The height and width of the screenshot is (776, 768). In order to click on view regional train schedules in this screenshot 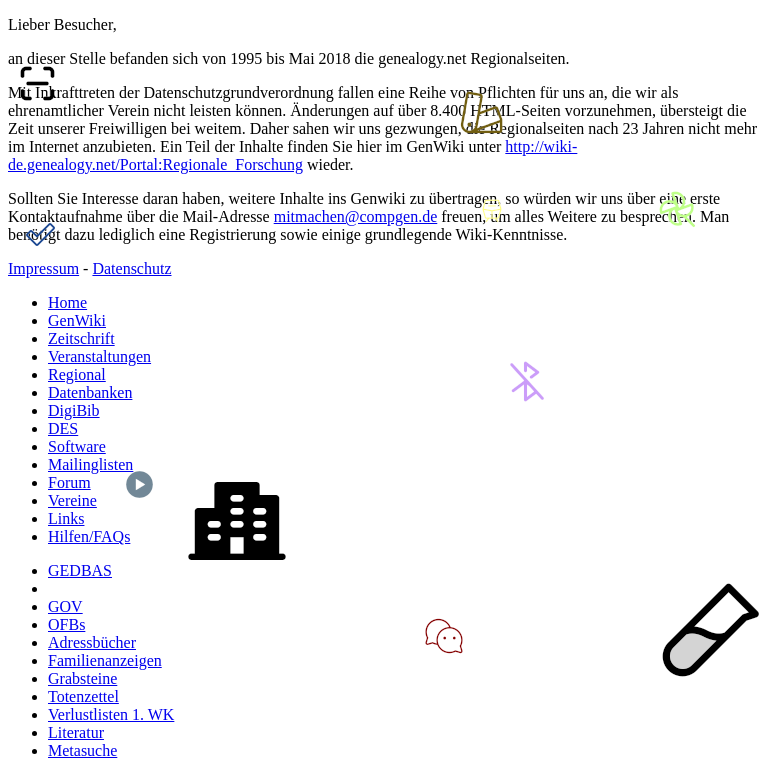, I will do `click(492, 210)`.